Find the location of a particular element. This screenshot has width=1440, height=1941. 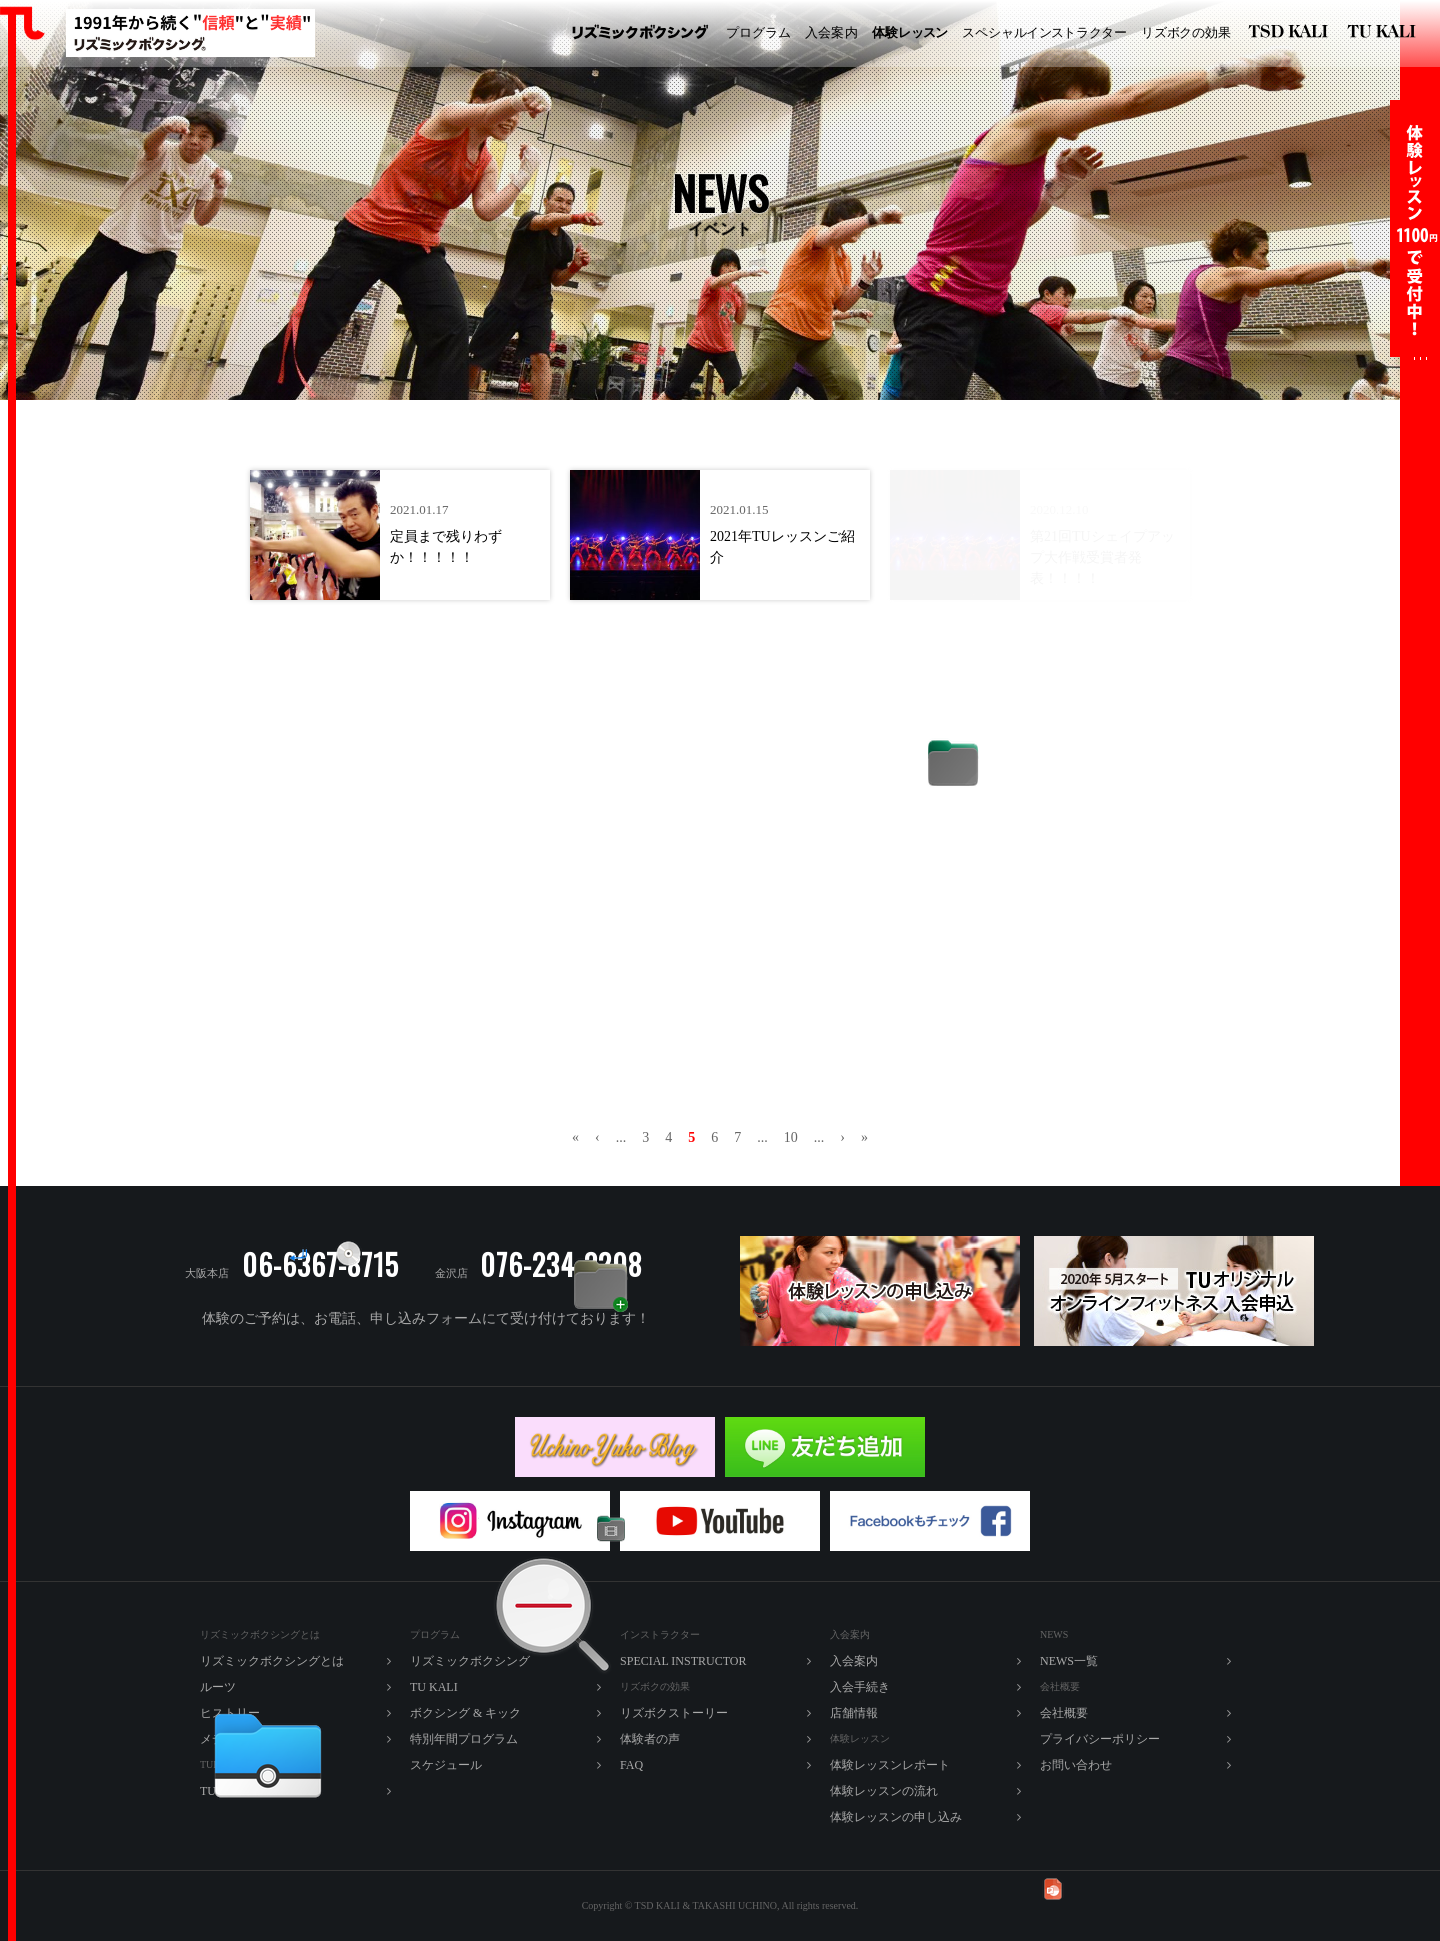

zoom out to see more content is located at coordinates (551, 1613).